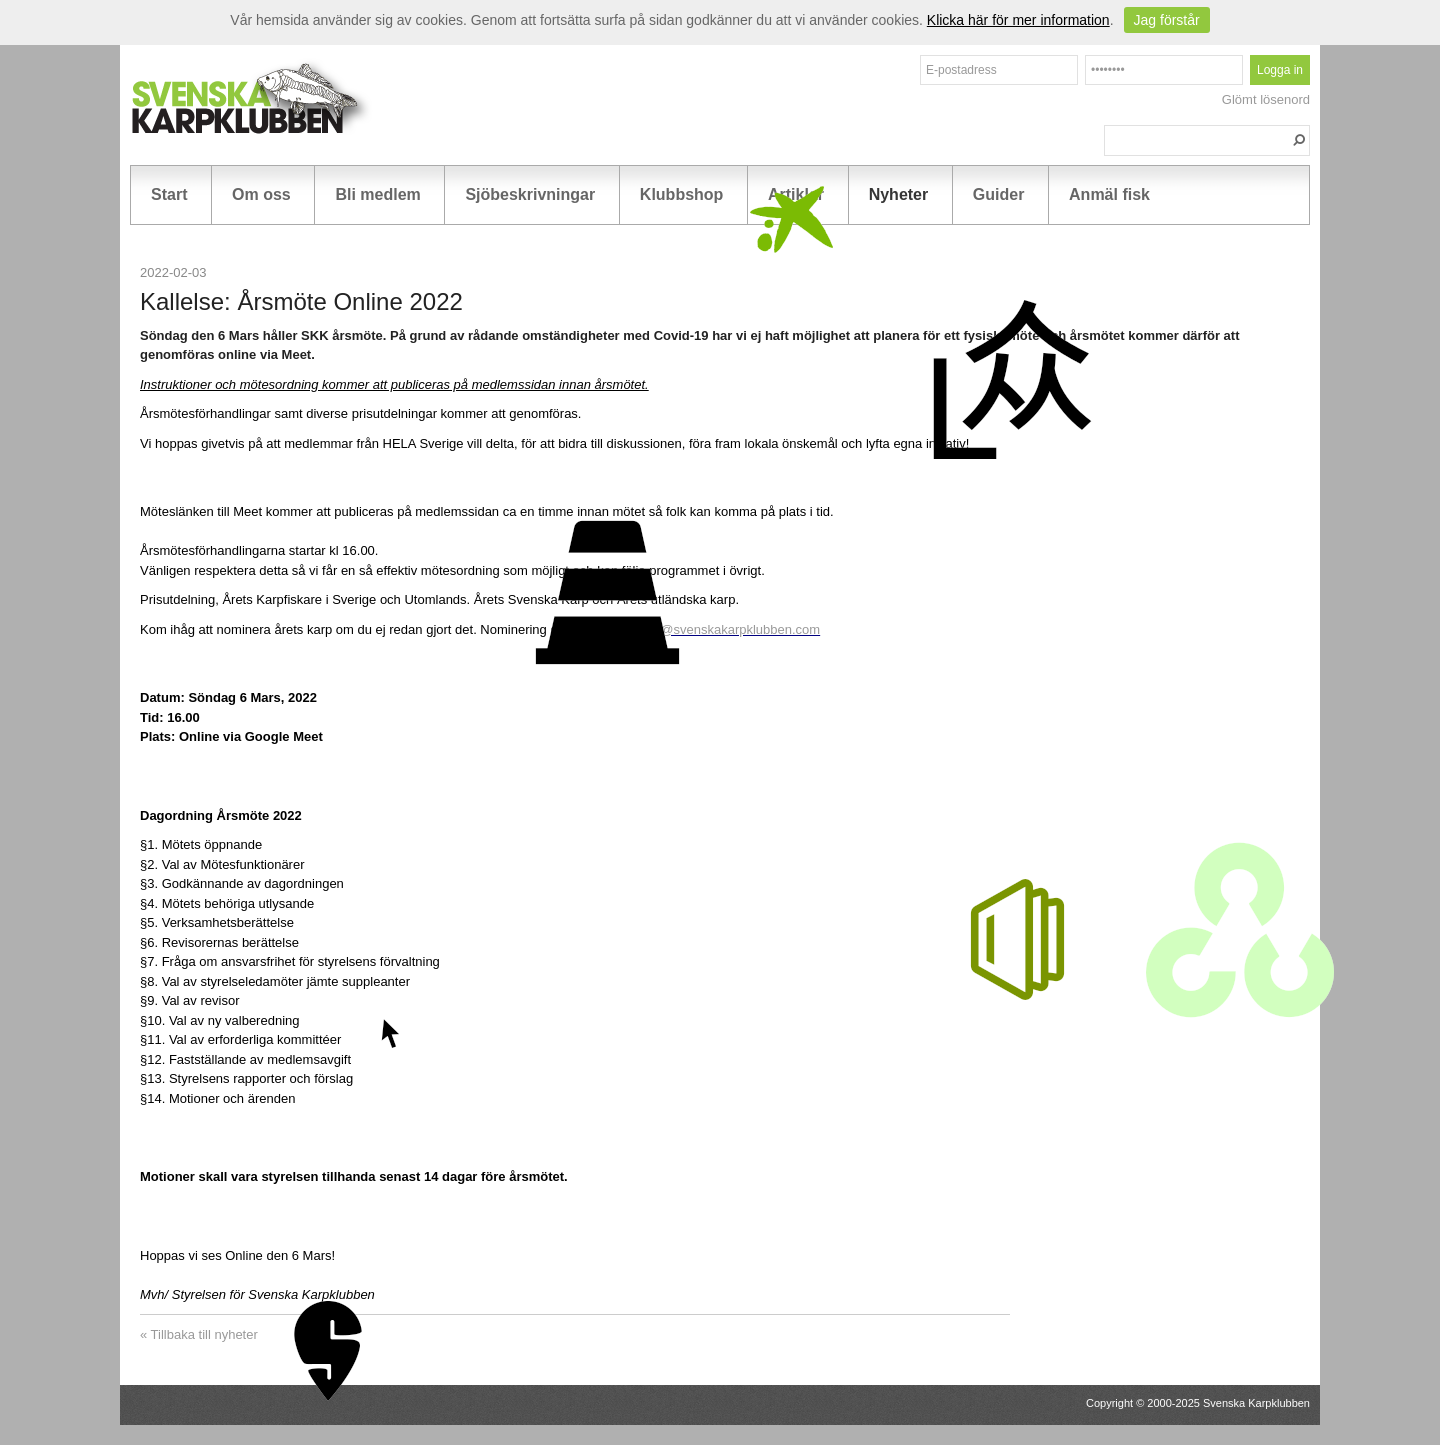 The height and width of the screenshot is (1445, 1440). Describe the element at coordinates (791, 219) in the screenshot. I see `open the CaixaBank mobile banking app` at that location.